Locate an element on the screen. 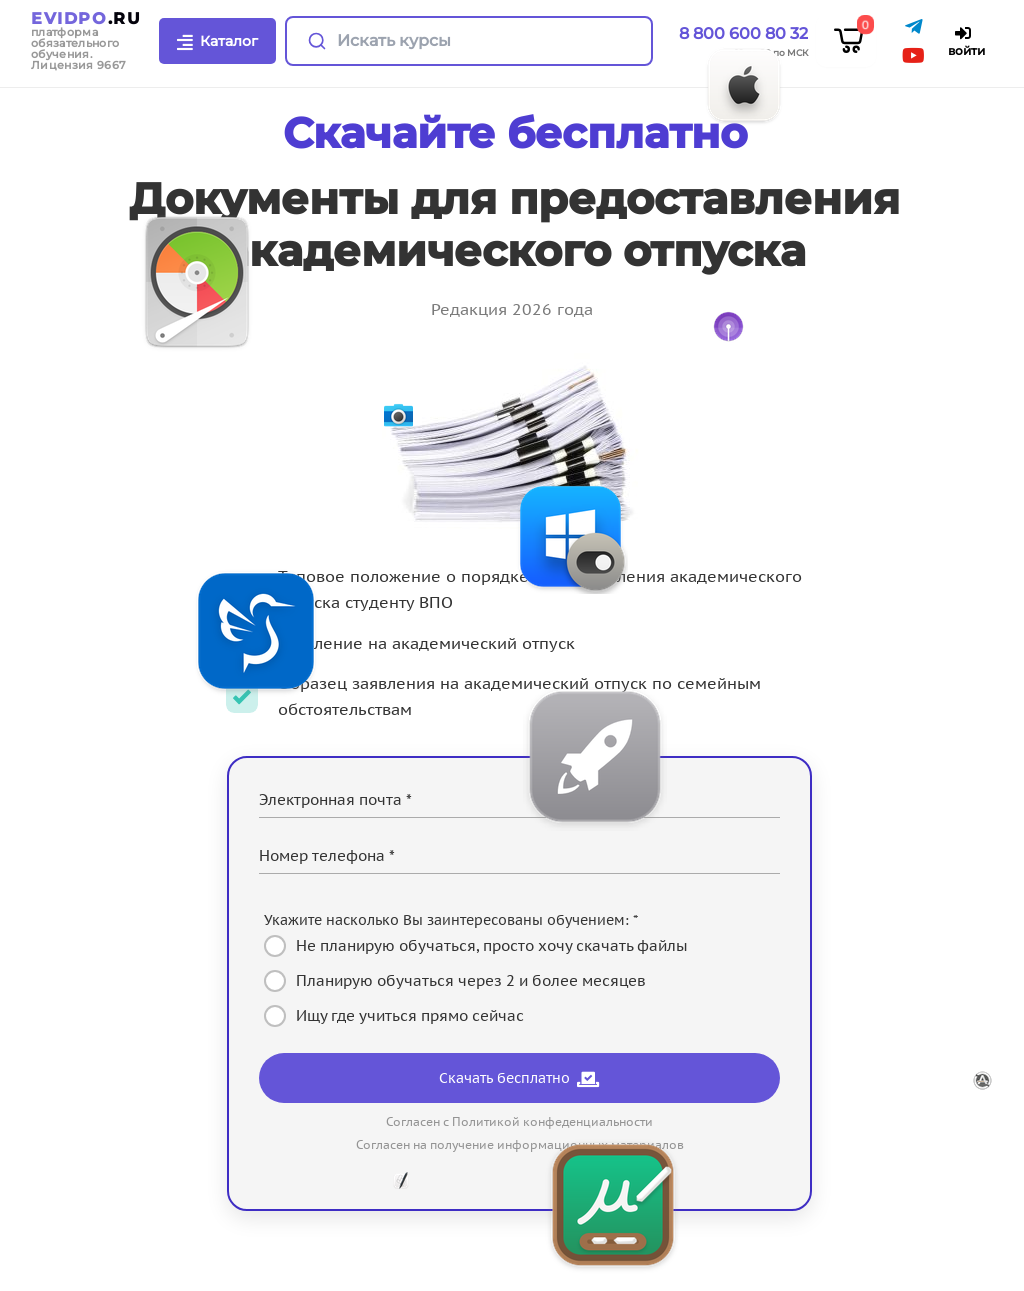 The height and width of the screenshot is (1291, 1024). open gparted disk partition manager is located at coordinates (197, 282).